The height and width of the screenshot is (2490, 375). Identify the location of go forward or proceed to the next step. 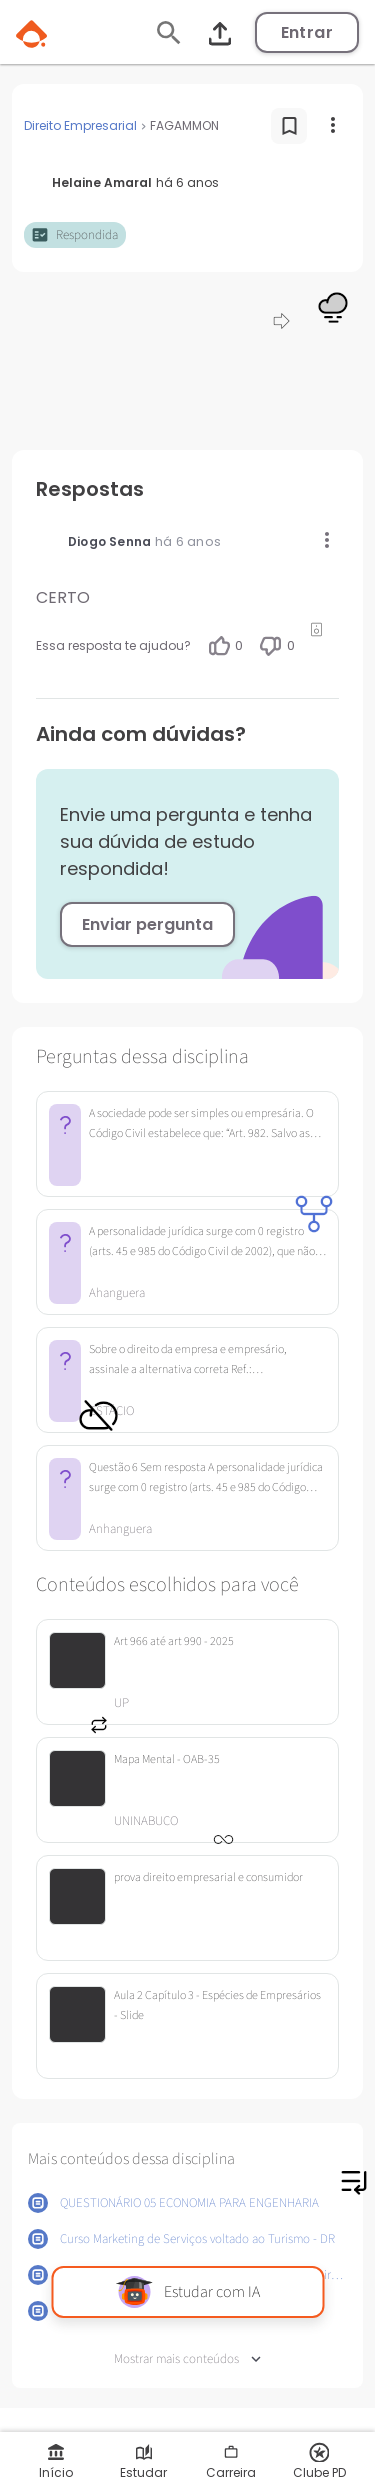
(281, 321).